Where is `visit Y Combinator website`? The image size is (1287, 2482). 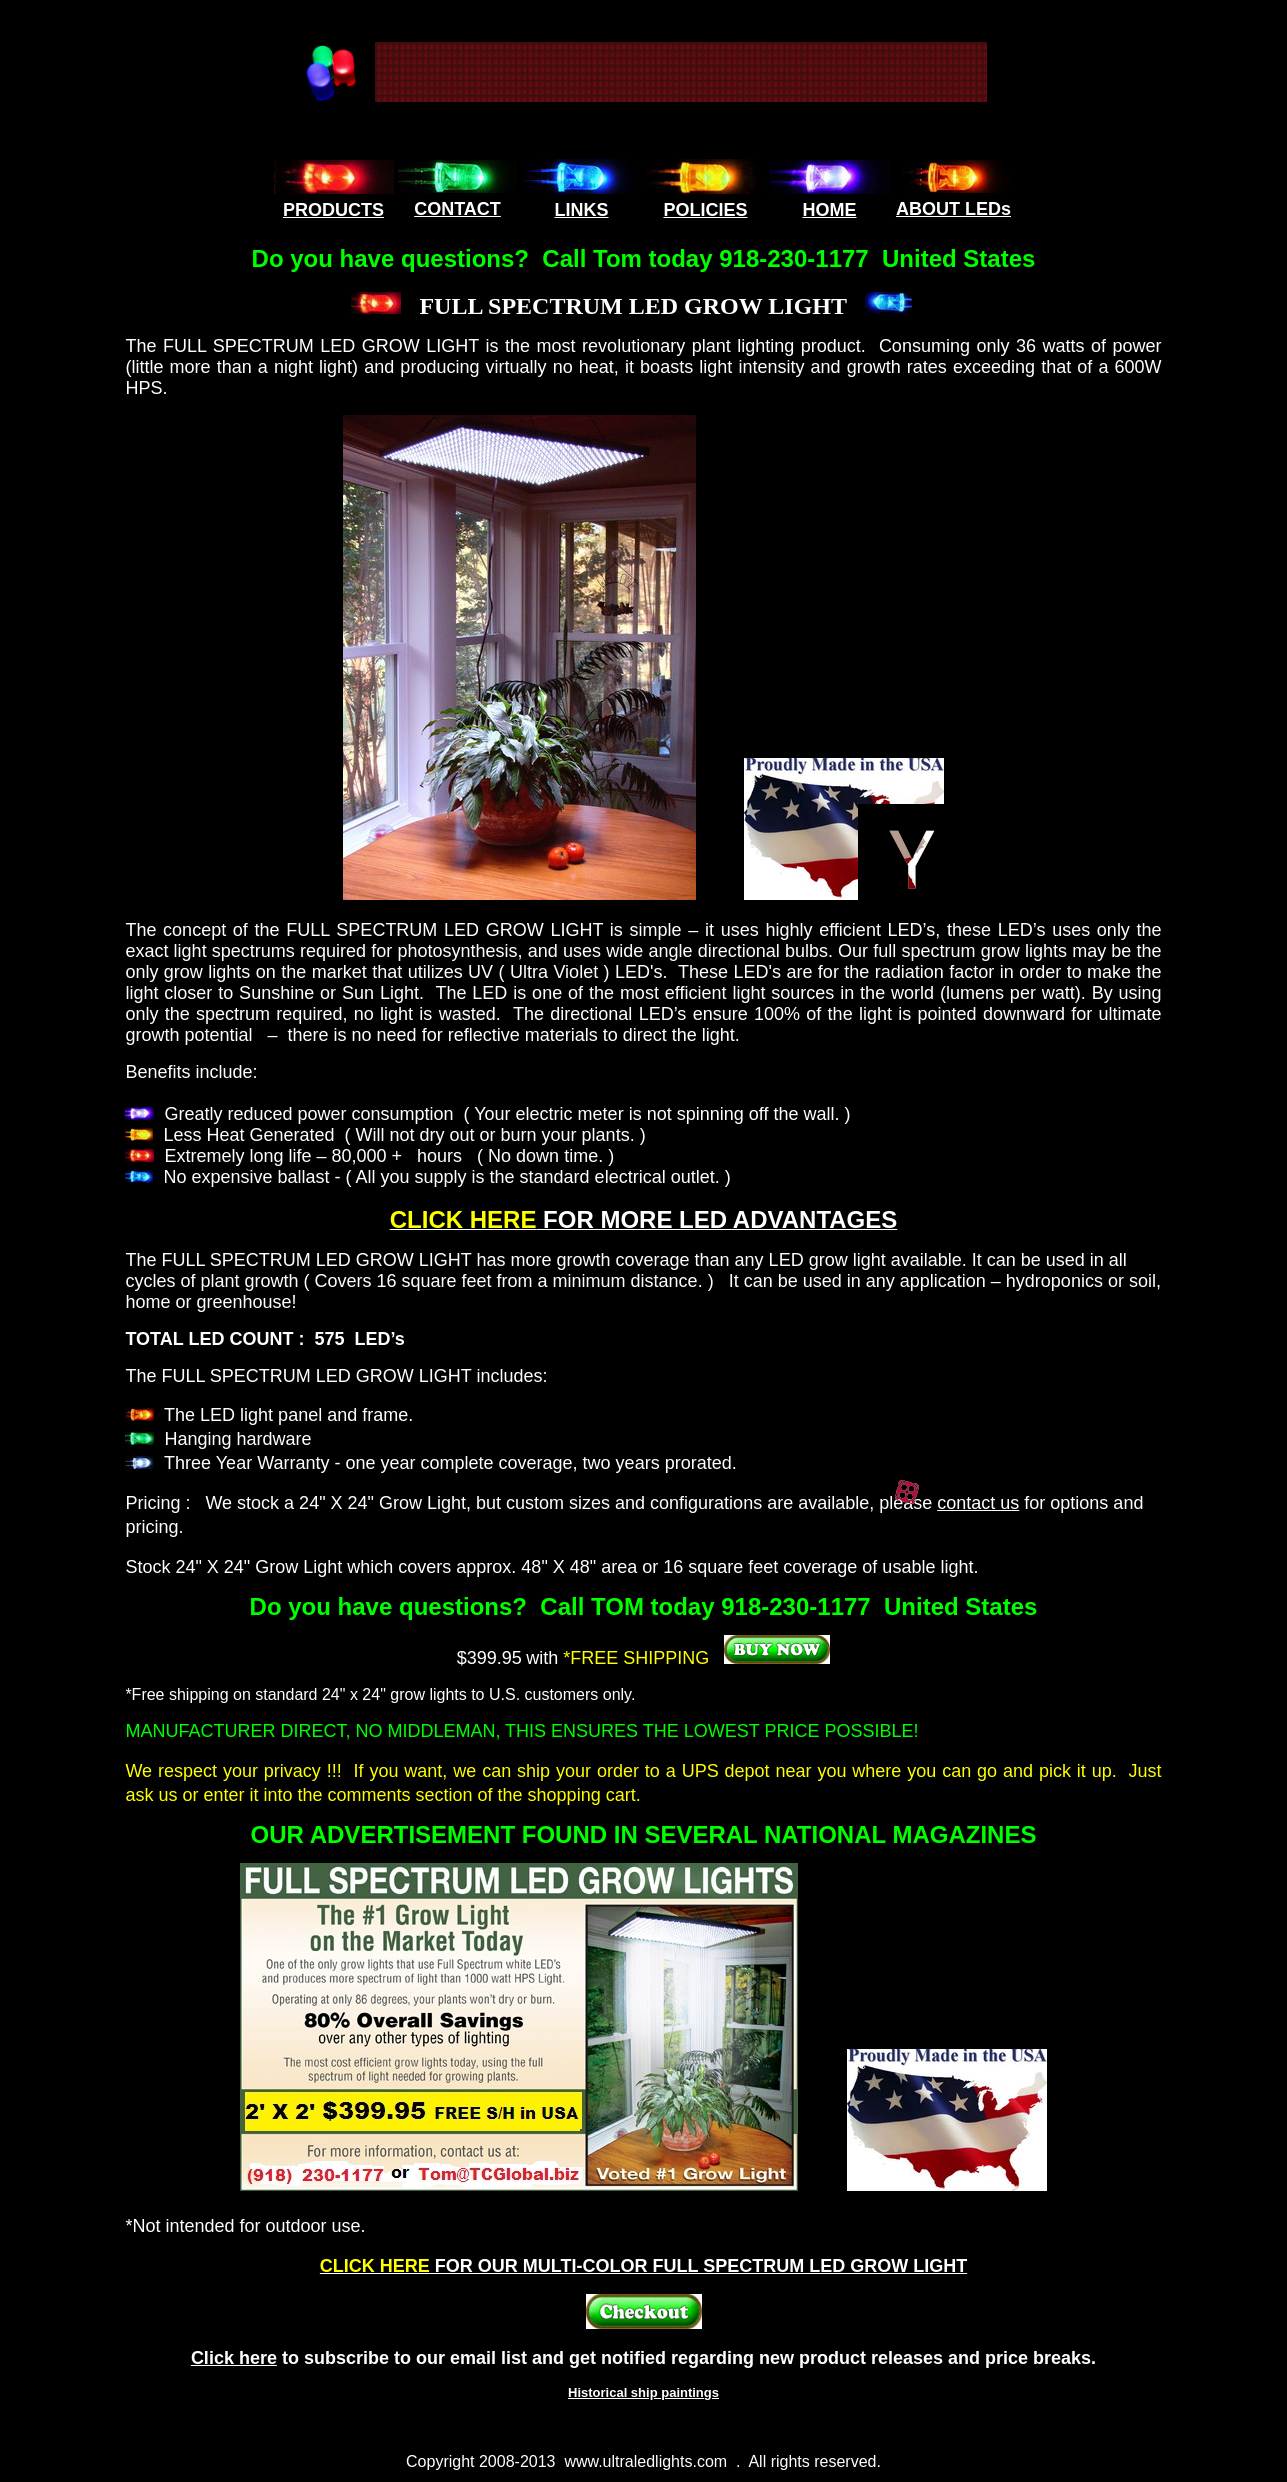 visit Y Combinator website is located at coordinates (912, 858).